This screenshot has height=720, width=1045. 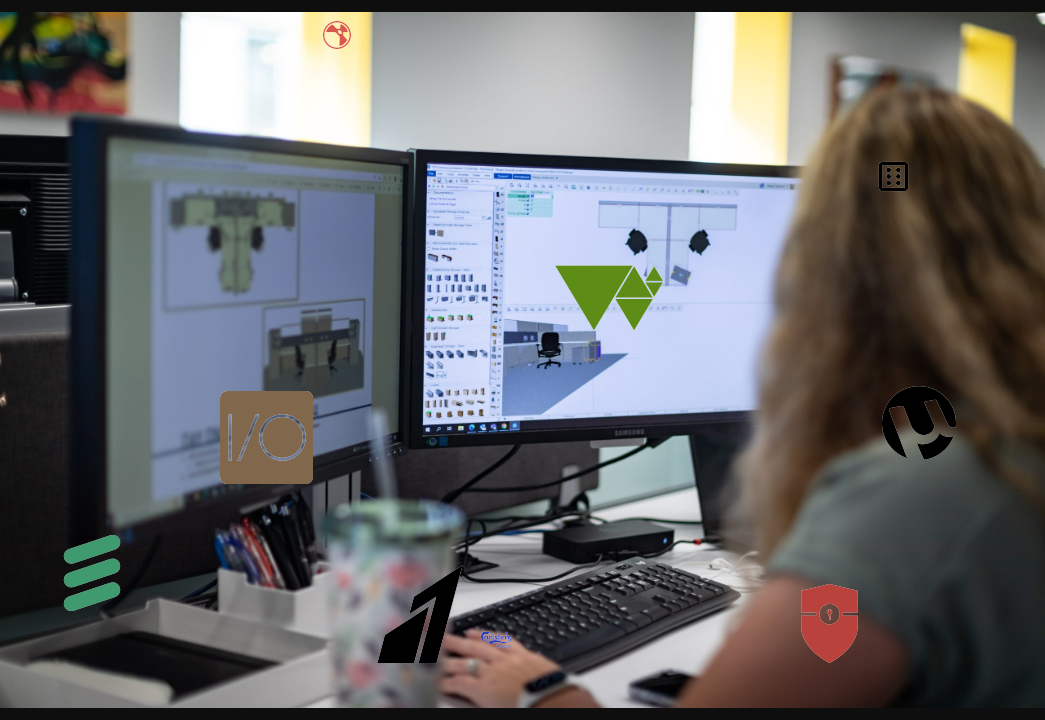 What do you see at coordinates (496, 640) in the screenshot?
I see `Carlsberg Group company logo` at bounding box center [496, 640].